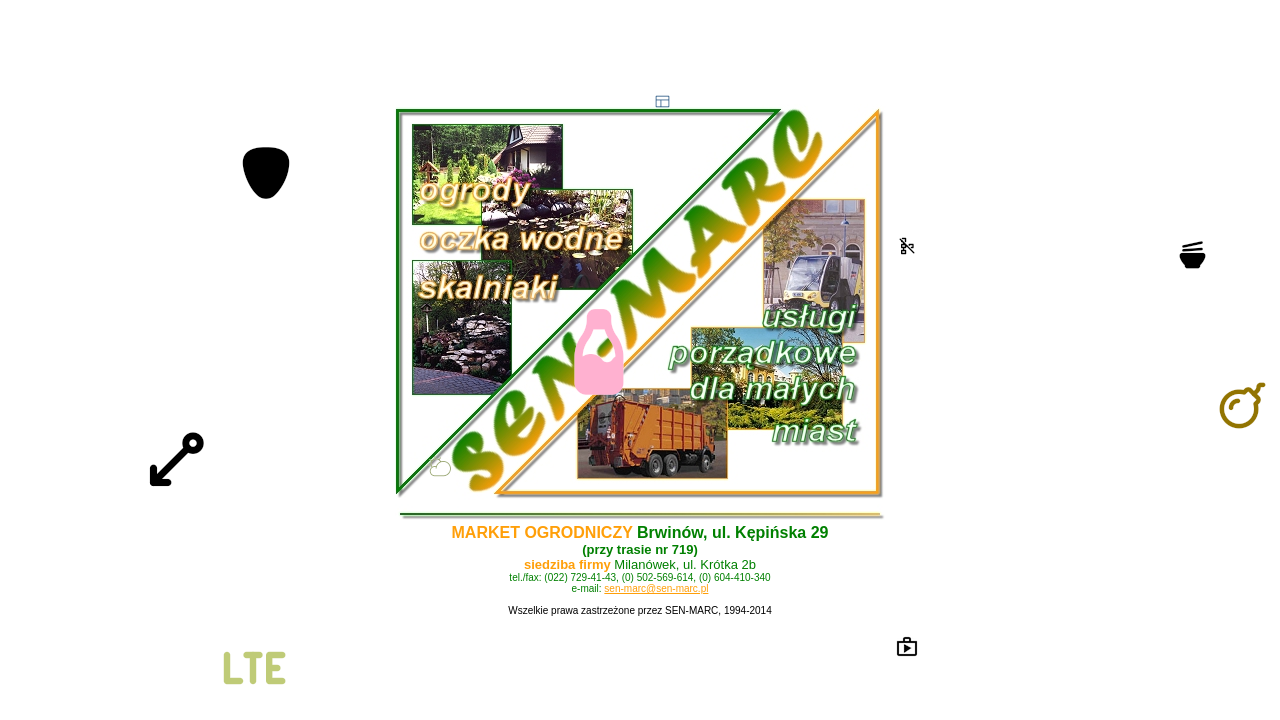  Describe the element at coordinates (1242, 405) in the screenshot. I see `indicates a destructive or dangerous action` at that location.